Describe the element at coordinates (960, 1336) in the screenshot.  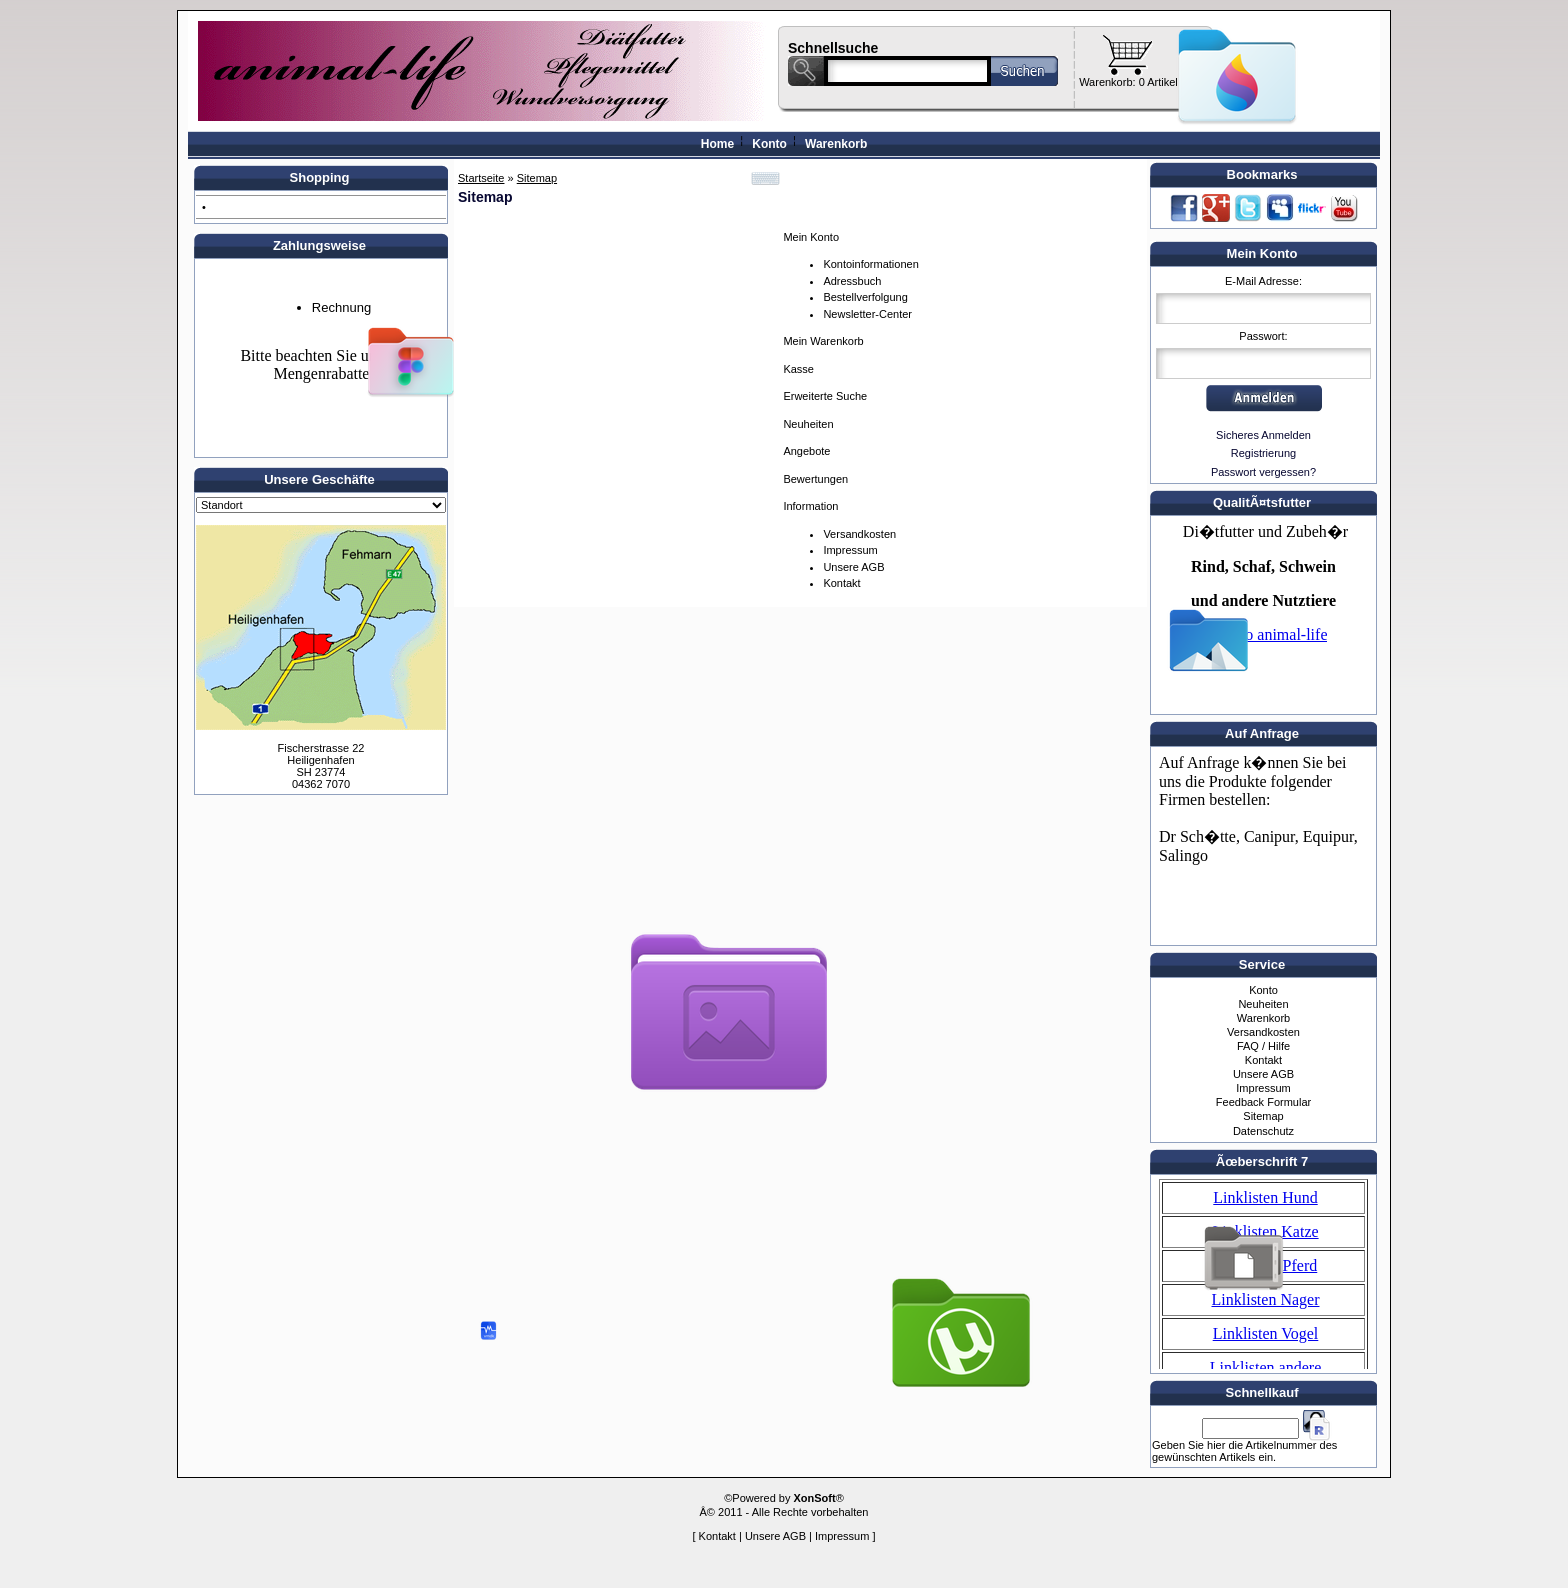
I see `folder containing uTorrent downloads` at that location.